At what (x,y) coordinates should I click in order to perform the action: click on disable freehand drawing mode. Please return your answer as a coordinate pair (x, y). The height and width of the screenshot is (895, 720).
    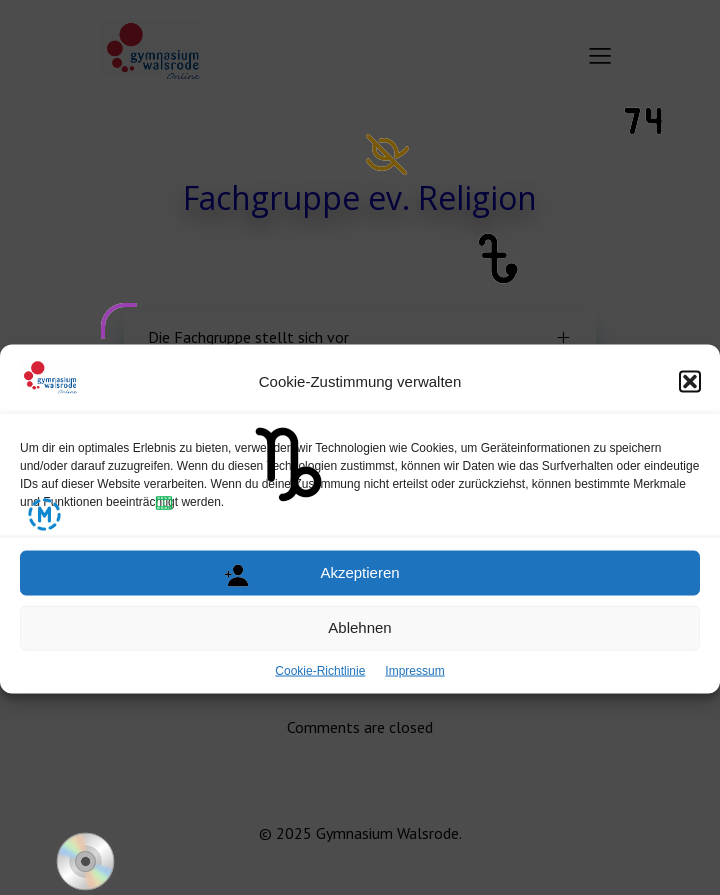
    Looking at the image, I should click on (386, 154).